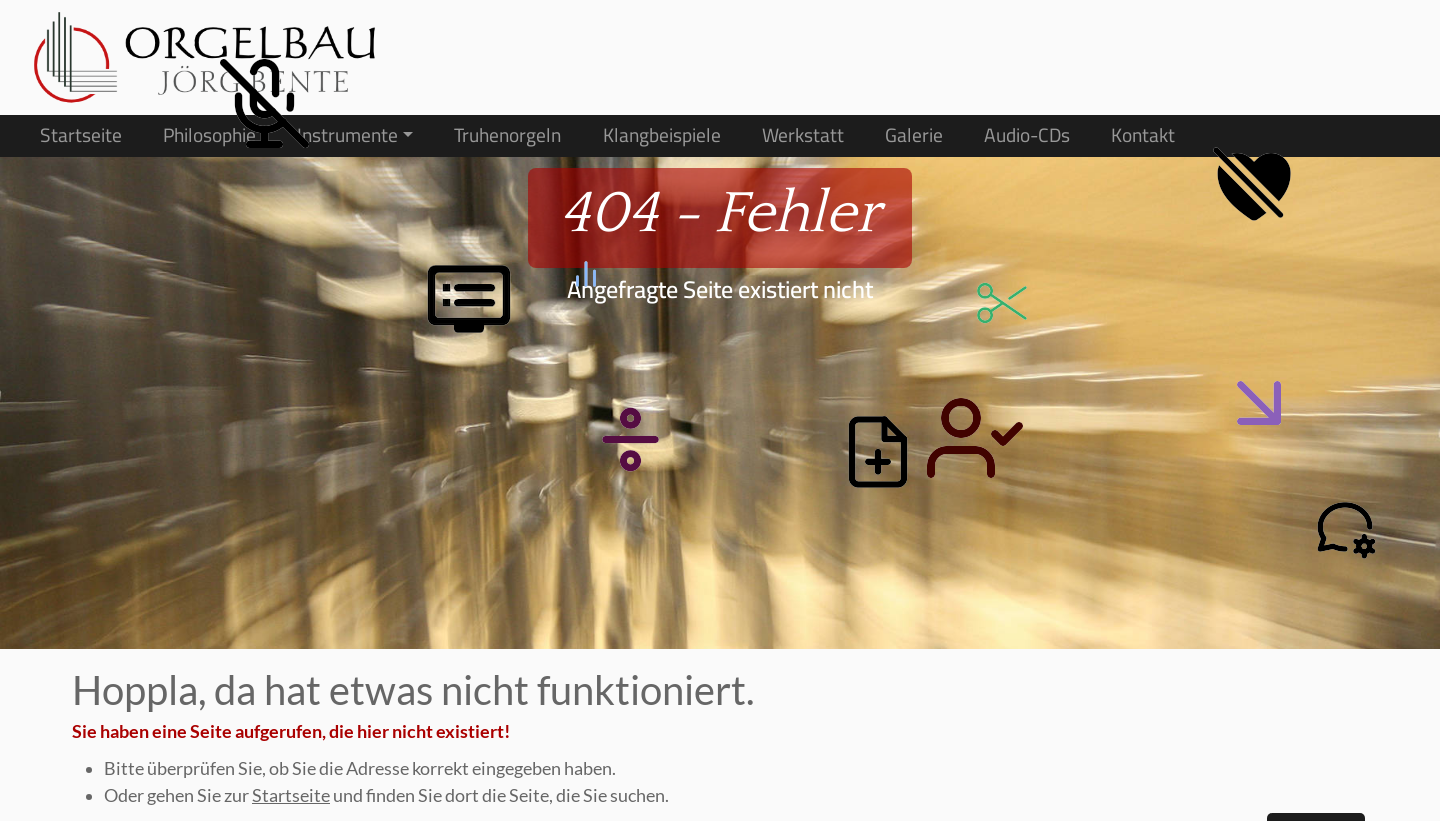  I want to click on view analytics or statistics, so click(586, 274).